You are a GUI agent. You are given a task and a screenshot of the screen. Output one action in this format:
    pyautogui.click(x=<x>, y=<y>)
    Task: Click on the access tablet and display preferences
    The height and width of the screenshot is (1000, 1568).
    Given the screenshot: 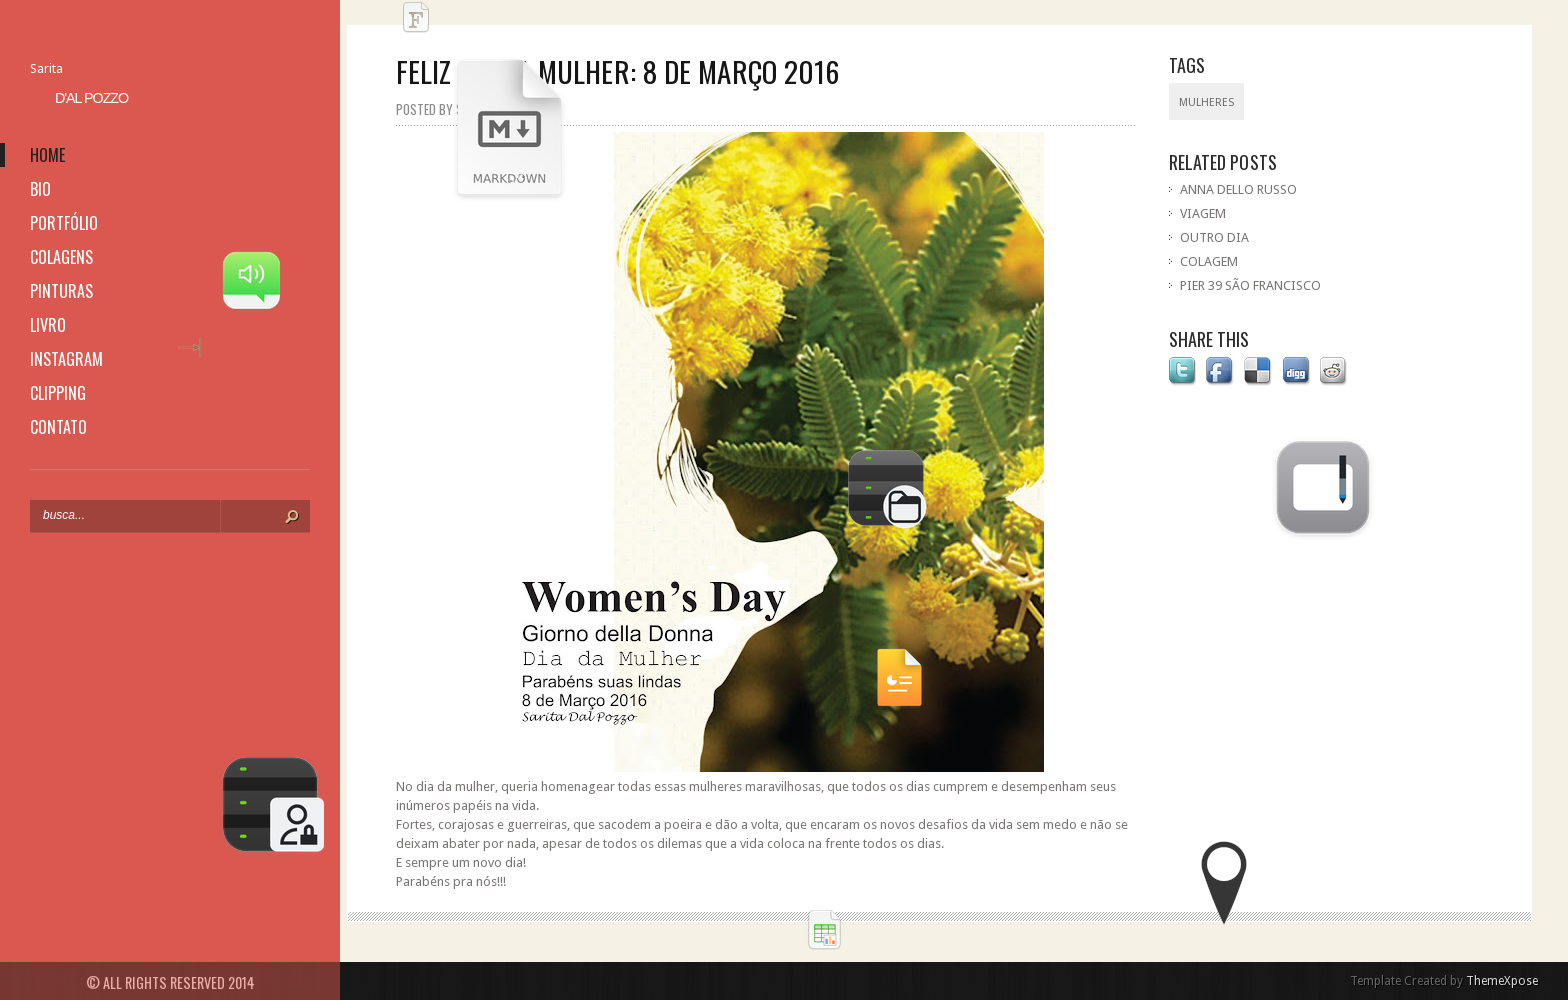 What is the action you would take?
    pyautogui.click(x=1323, y=489)
    